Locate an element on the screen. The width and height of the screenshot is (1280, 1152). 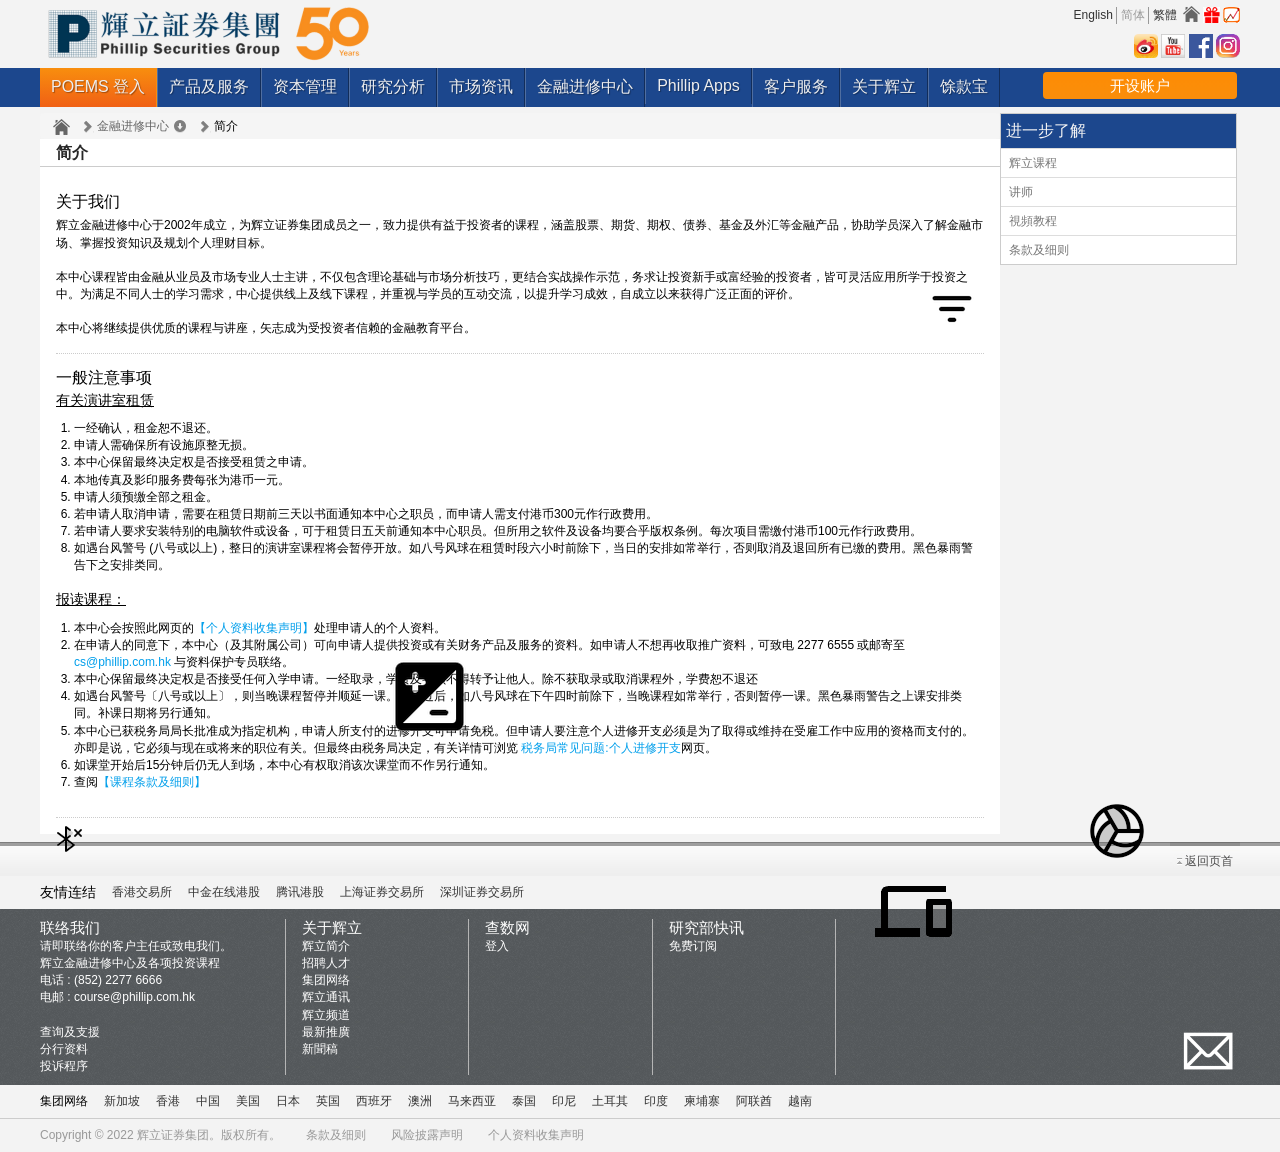
bluetooth is disabled or turned off is located at coordinates (68, 839).